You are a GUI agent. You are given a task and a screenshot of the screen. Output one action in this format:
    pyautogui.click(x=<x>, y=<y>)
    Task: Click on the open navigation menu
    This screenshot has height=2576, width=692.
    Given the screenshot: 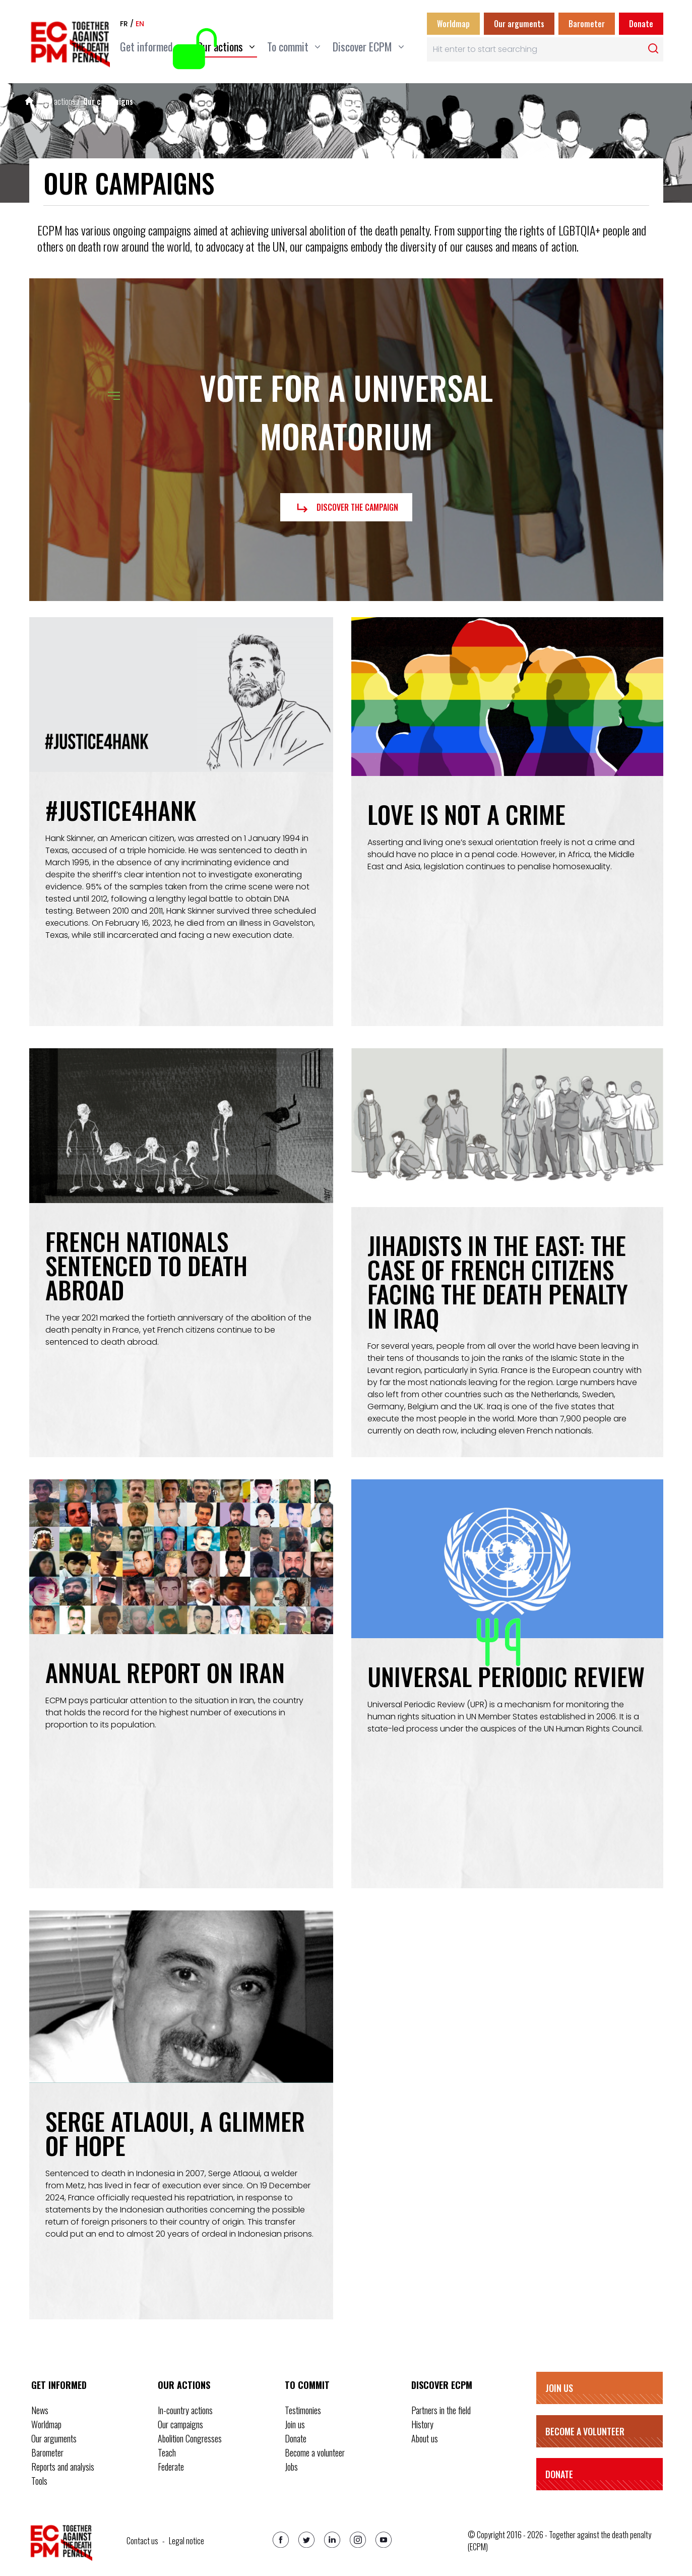 What is the action you would take?
    pyautogui.click(x=114, y=396)
    